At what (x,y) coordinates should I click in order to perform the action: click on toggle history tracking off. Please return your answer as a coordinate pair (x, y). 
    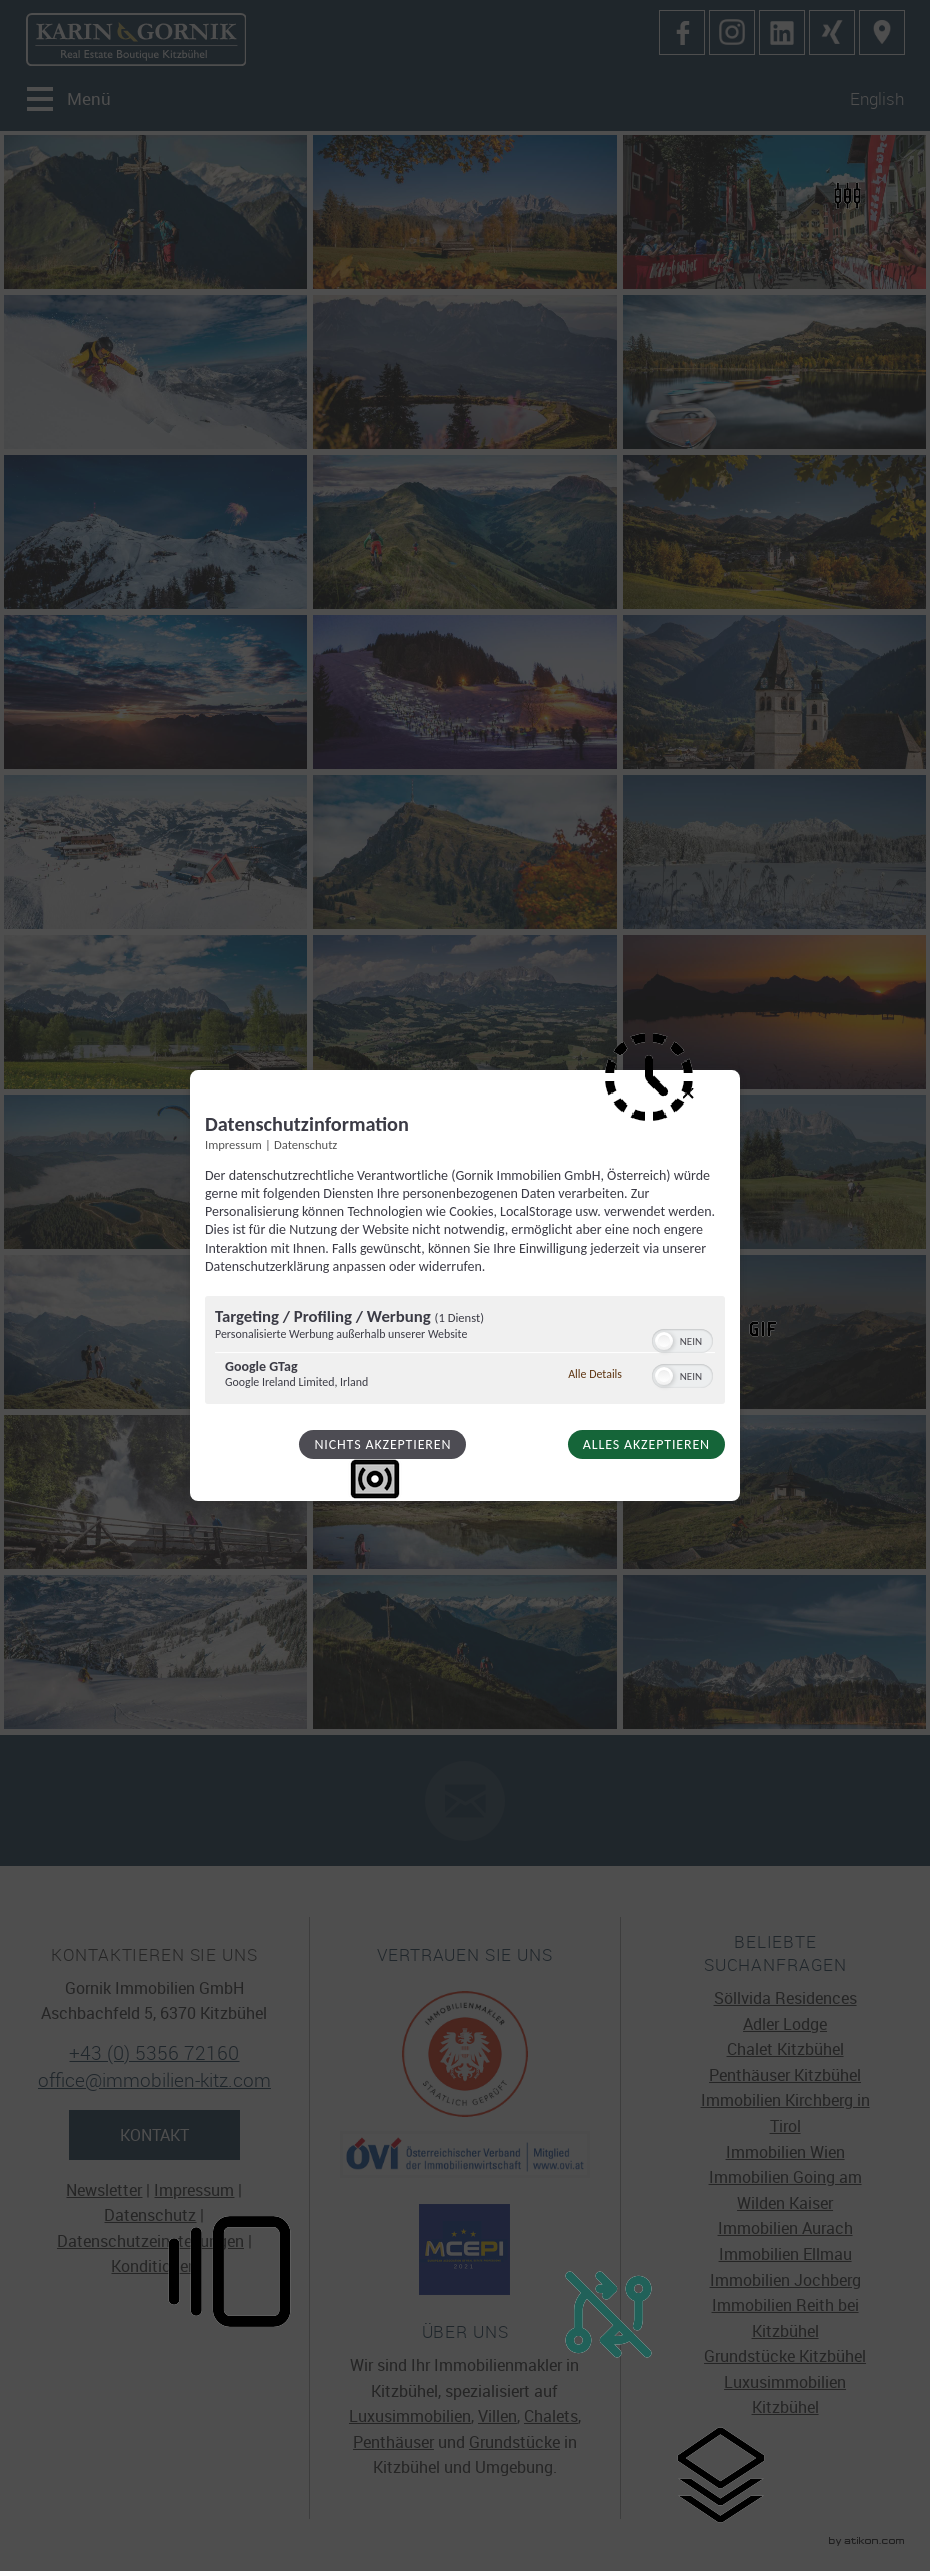
    Looking at the image, I should click on (649, 1077).